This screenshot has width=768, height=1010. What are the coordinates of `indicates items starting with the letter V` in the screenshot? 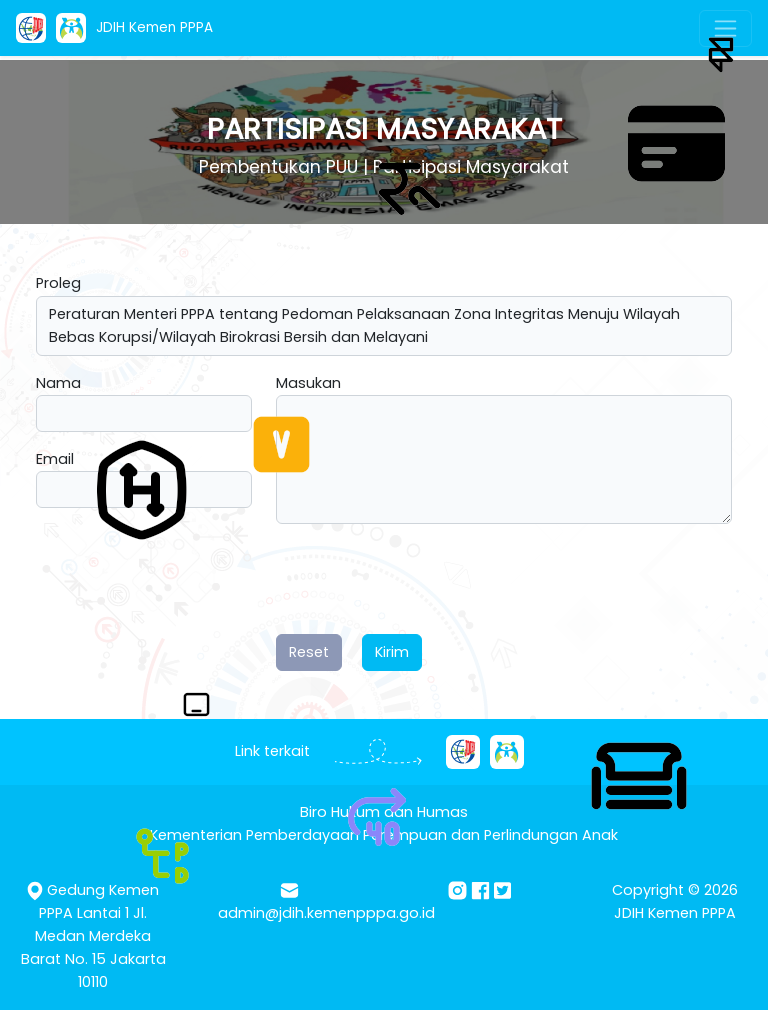 It's located at (281, 444).